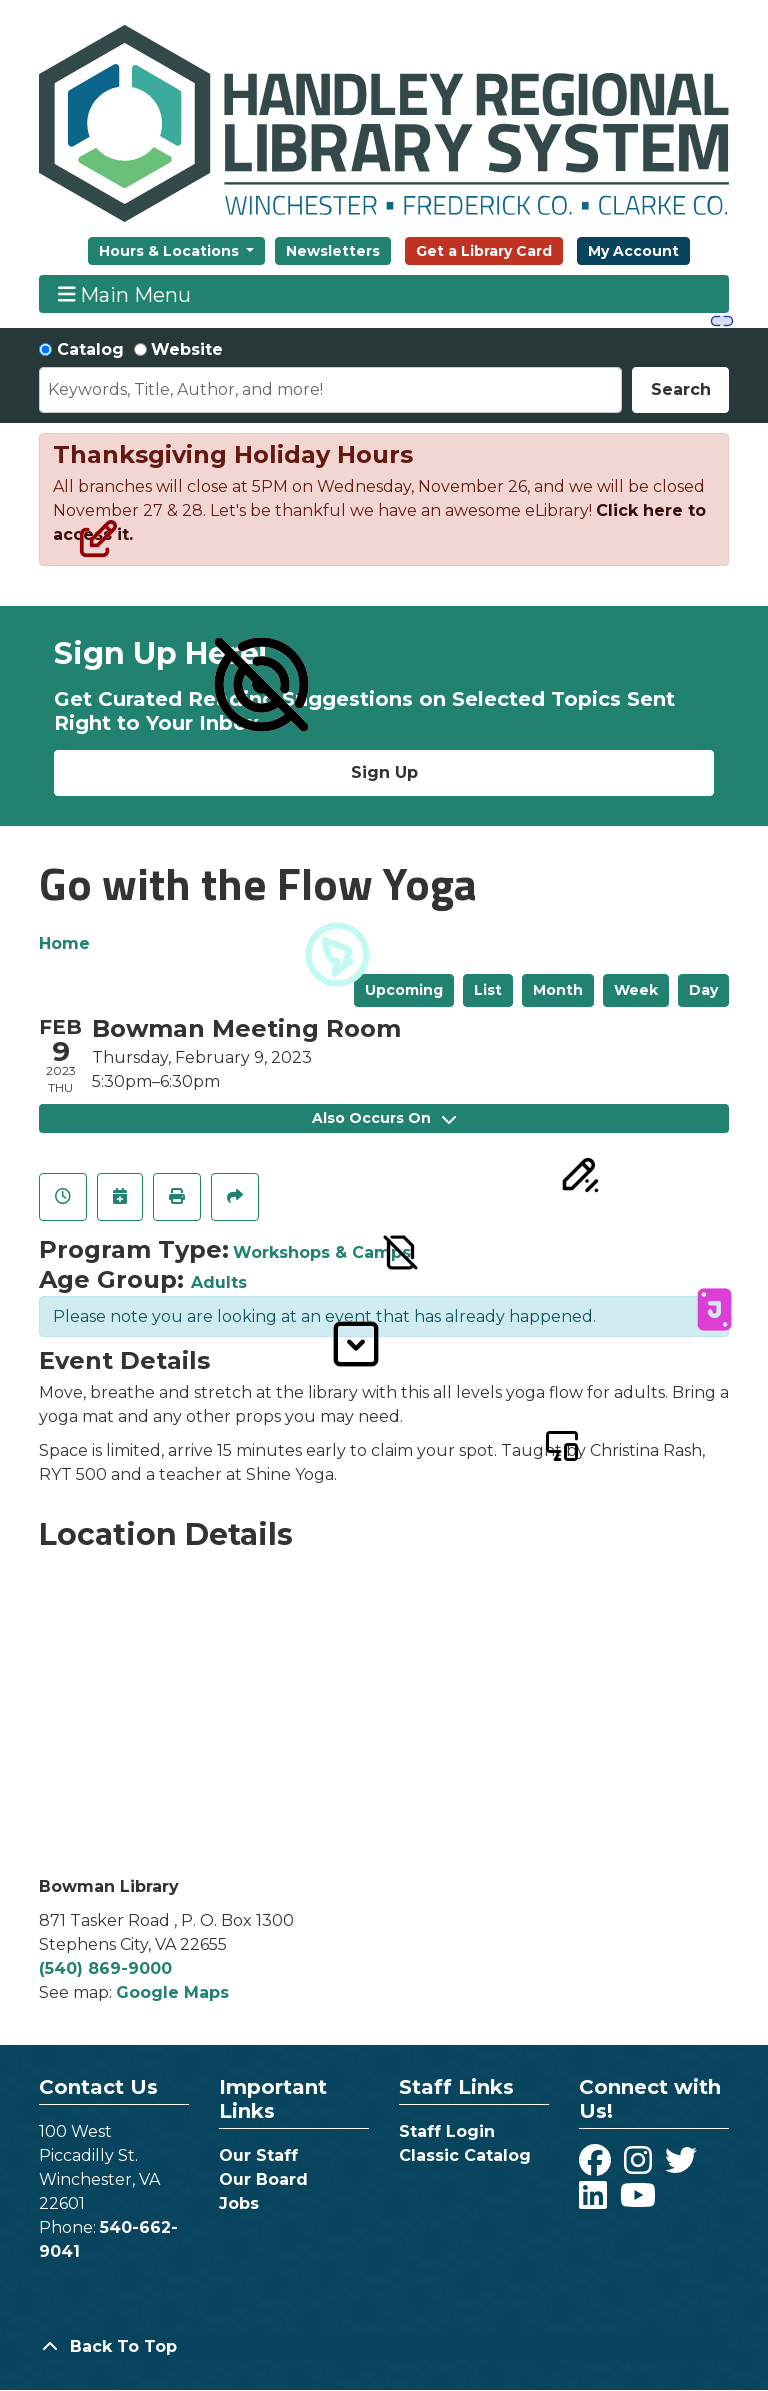 The image size is (768, 2391). Describe the element at coordinates (400, 1252) in the screenshot. I see `file unavailable or inaccessible` at that location.